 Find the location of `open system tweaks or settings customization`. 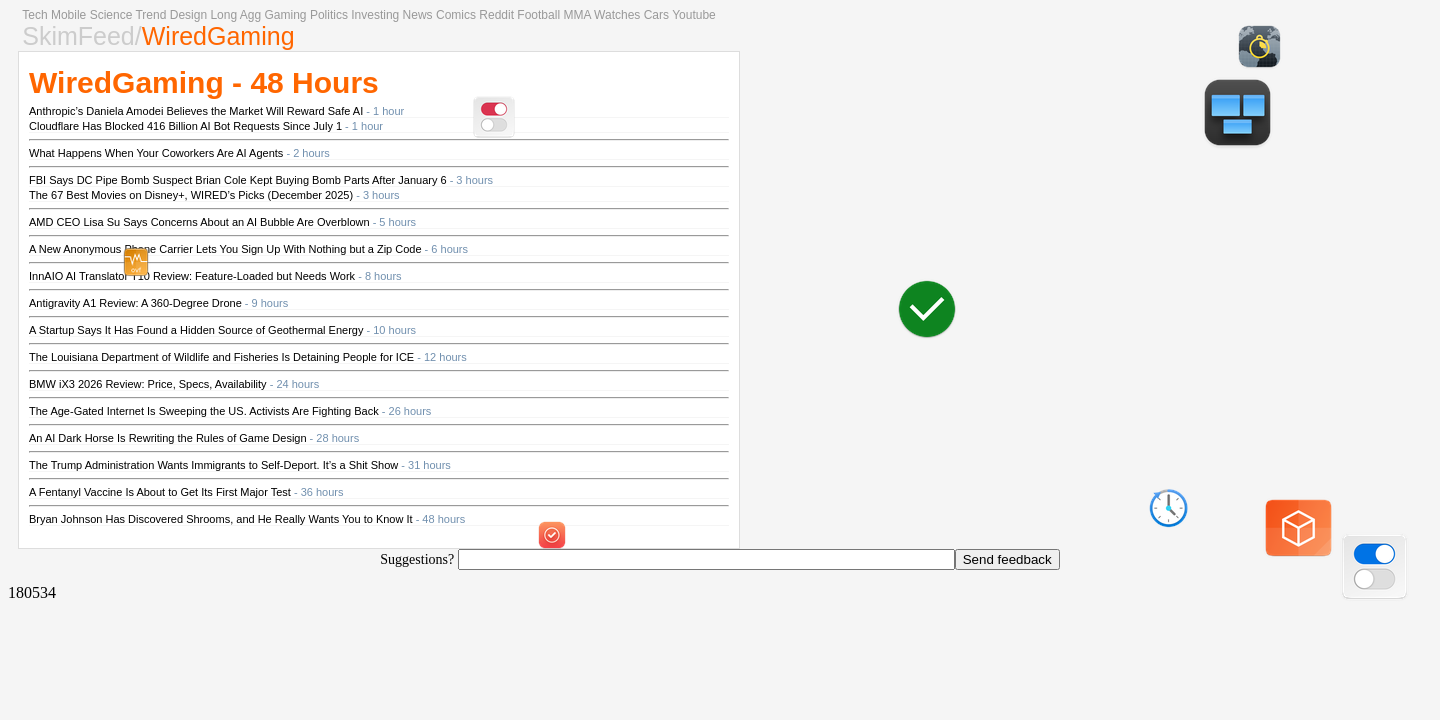

open system tweaks or settings customization is located at coordinates (1374, 566).